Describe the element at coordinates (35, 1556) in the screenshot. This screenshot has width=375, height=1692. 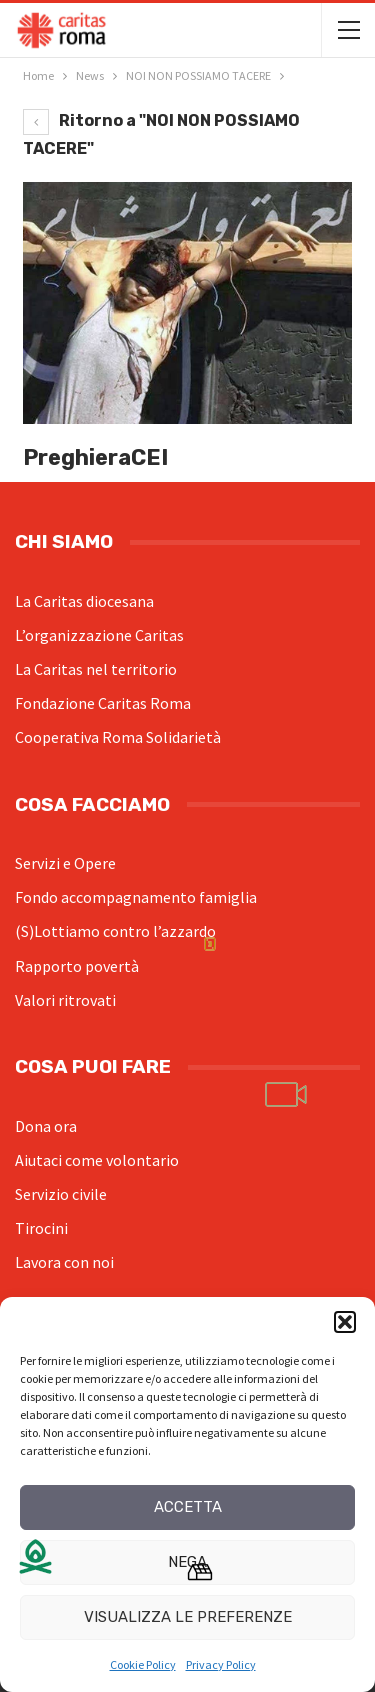
I see `access camping or outdoor activity features` at that location.